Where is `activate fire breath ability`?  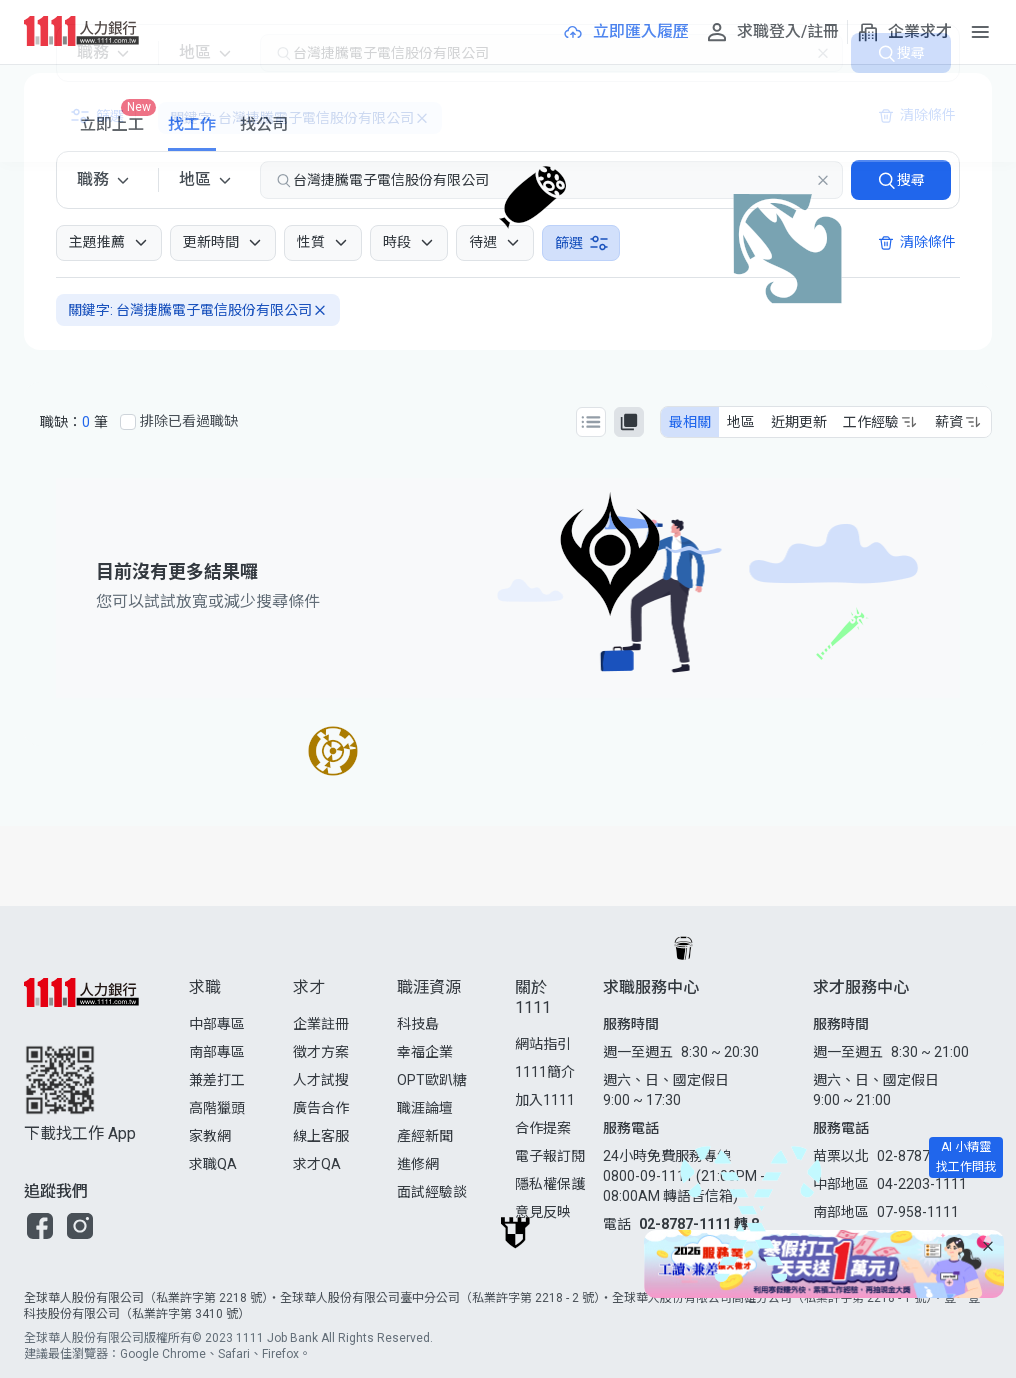 activate fire breath ability is located at coordinates (787, 248).